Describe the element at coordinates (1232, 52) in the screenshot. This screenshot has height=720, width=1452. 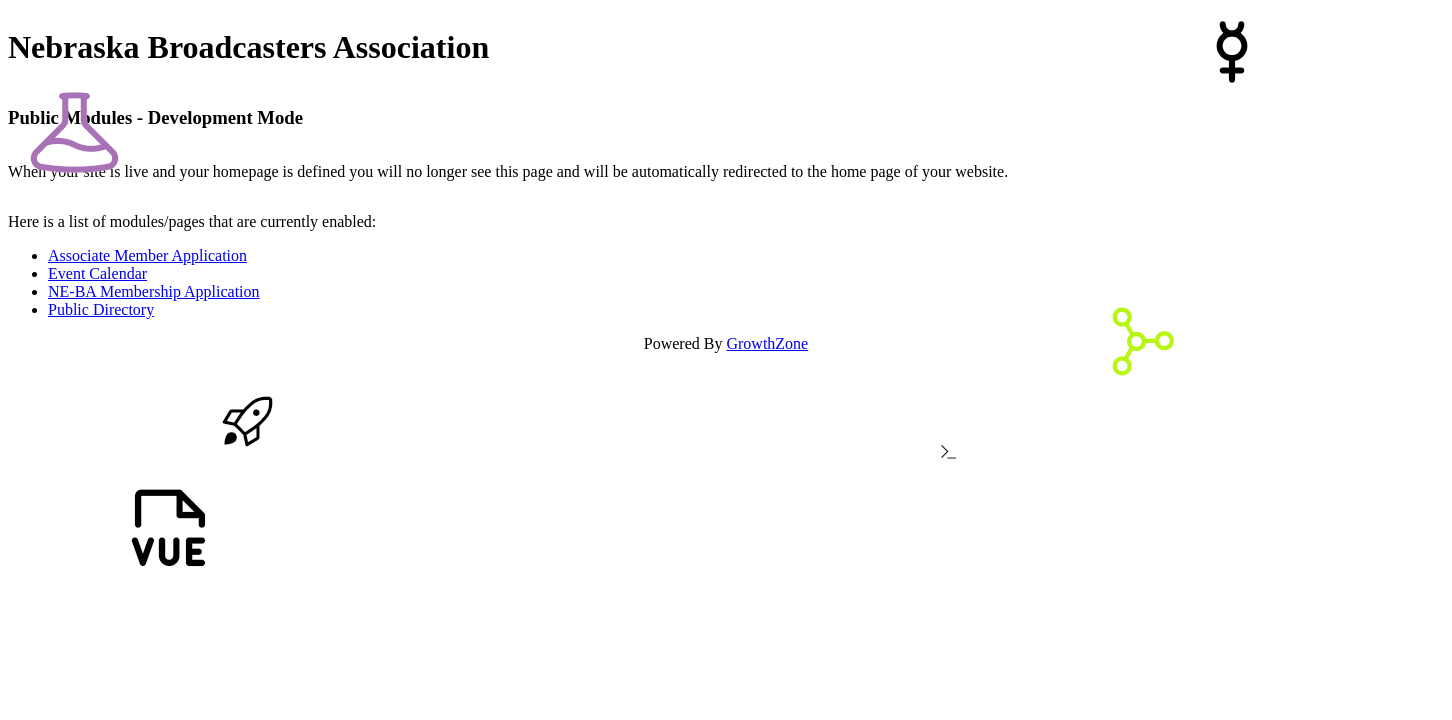
I see `select hermaphrodite/intersex gender identity` at that location.